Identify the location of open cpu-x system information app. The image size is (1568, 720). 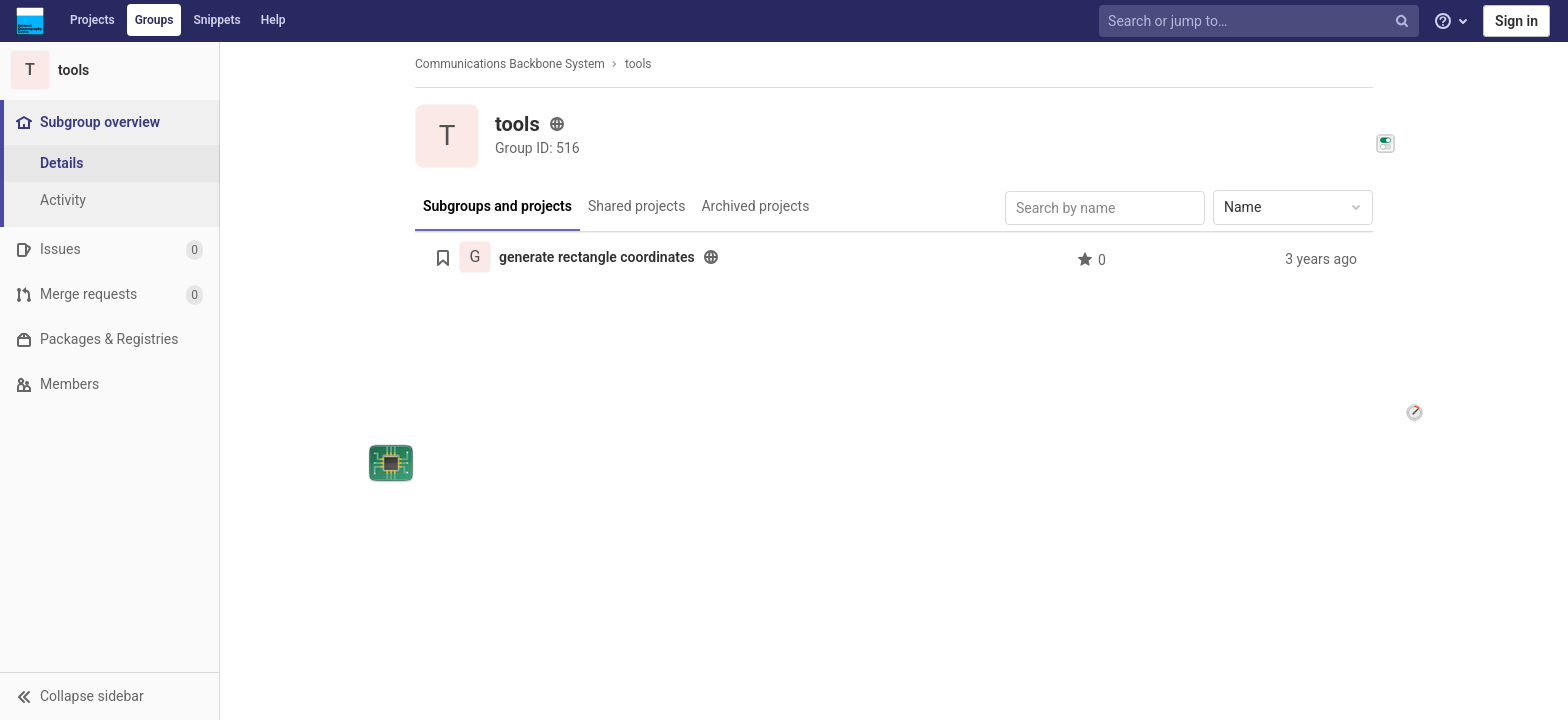
(391, 463).